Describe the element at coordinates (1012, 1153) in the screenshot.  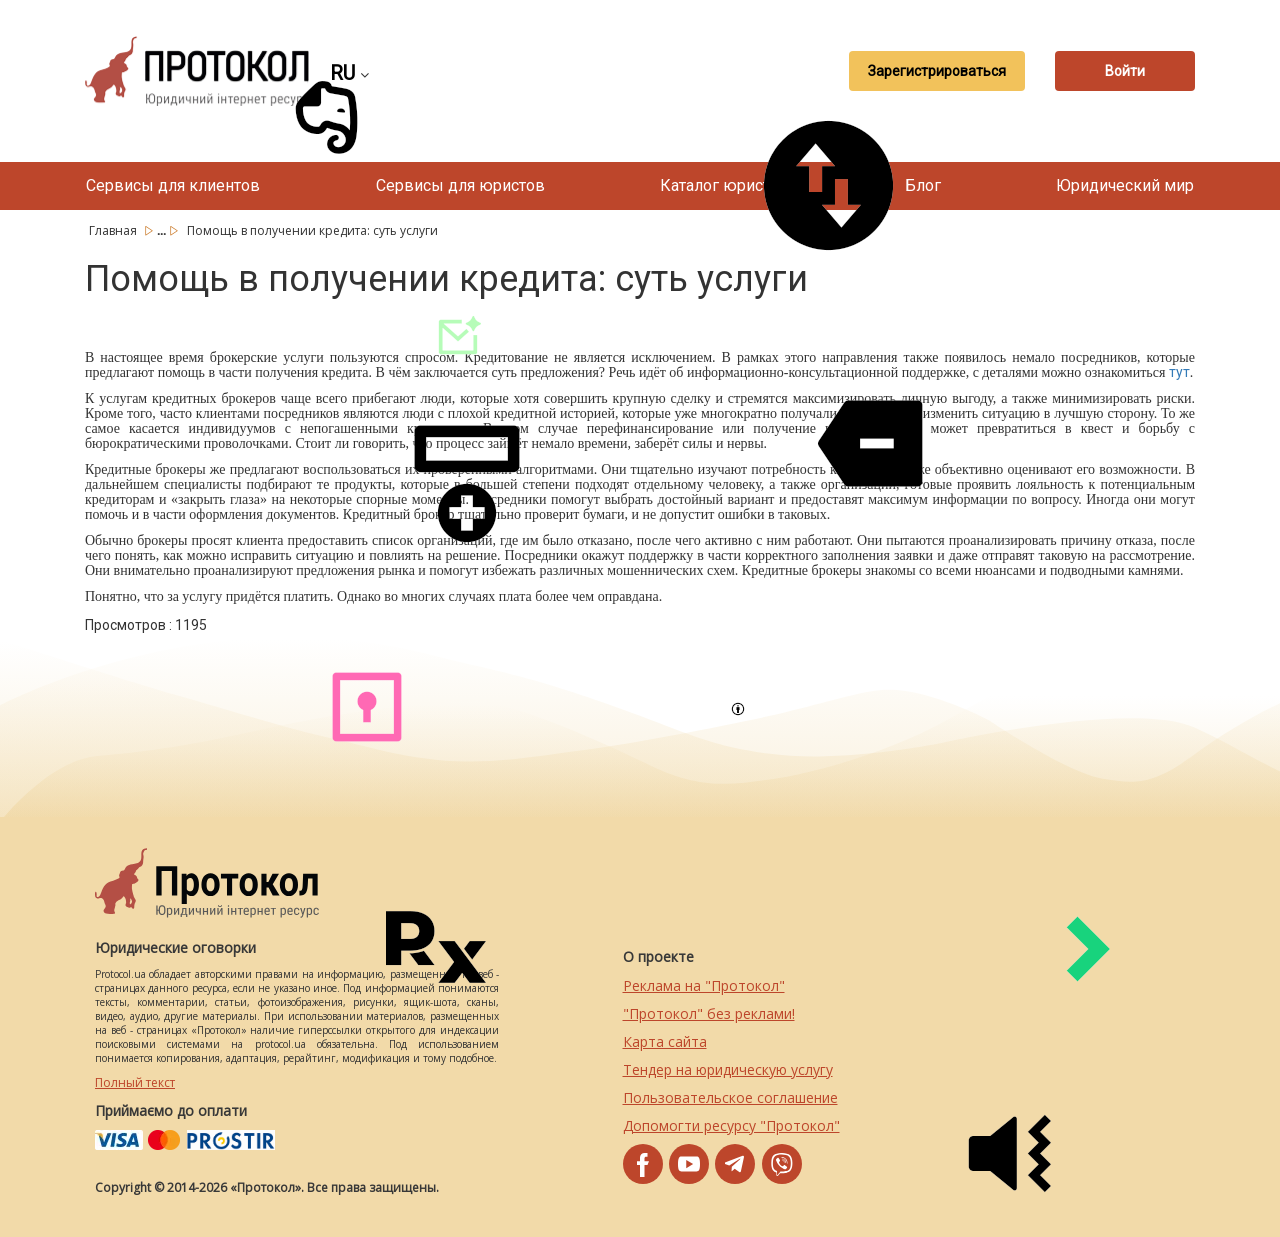
I see `set device to vibrate mode` at that location.